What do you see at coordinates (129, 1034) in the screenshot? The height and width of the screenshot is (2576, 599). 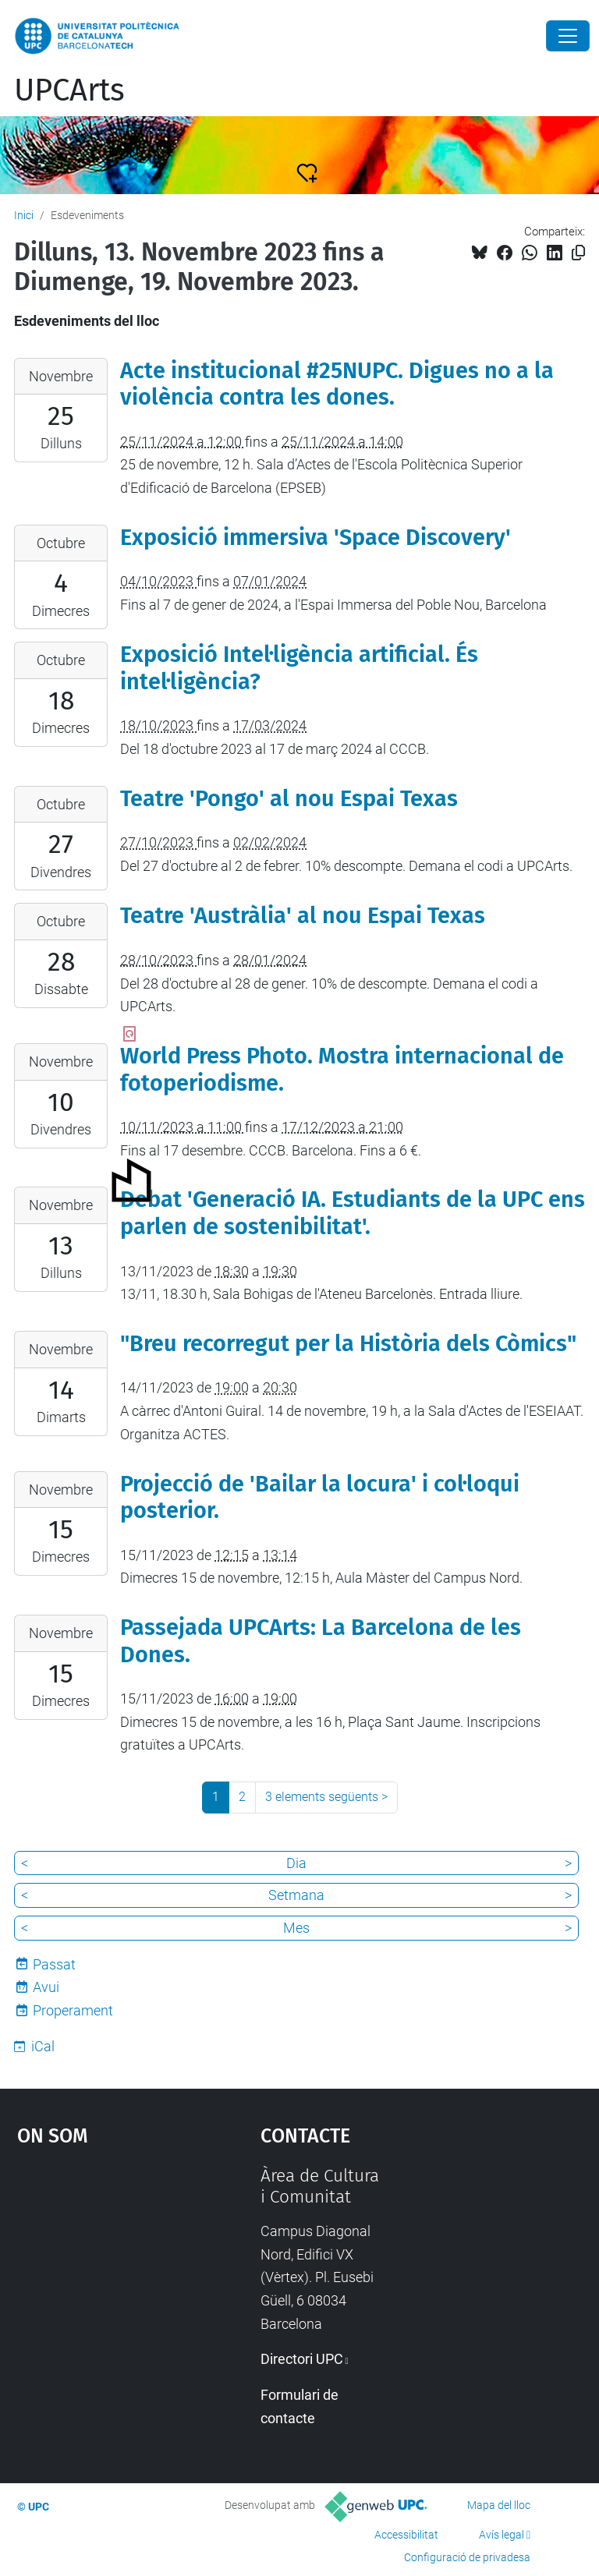 I see `recover data from device` at bounding box center [129, 1034].